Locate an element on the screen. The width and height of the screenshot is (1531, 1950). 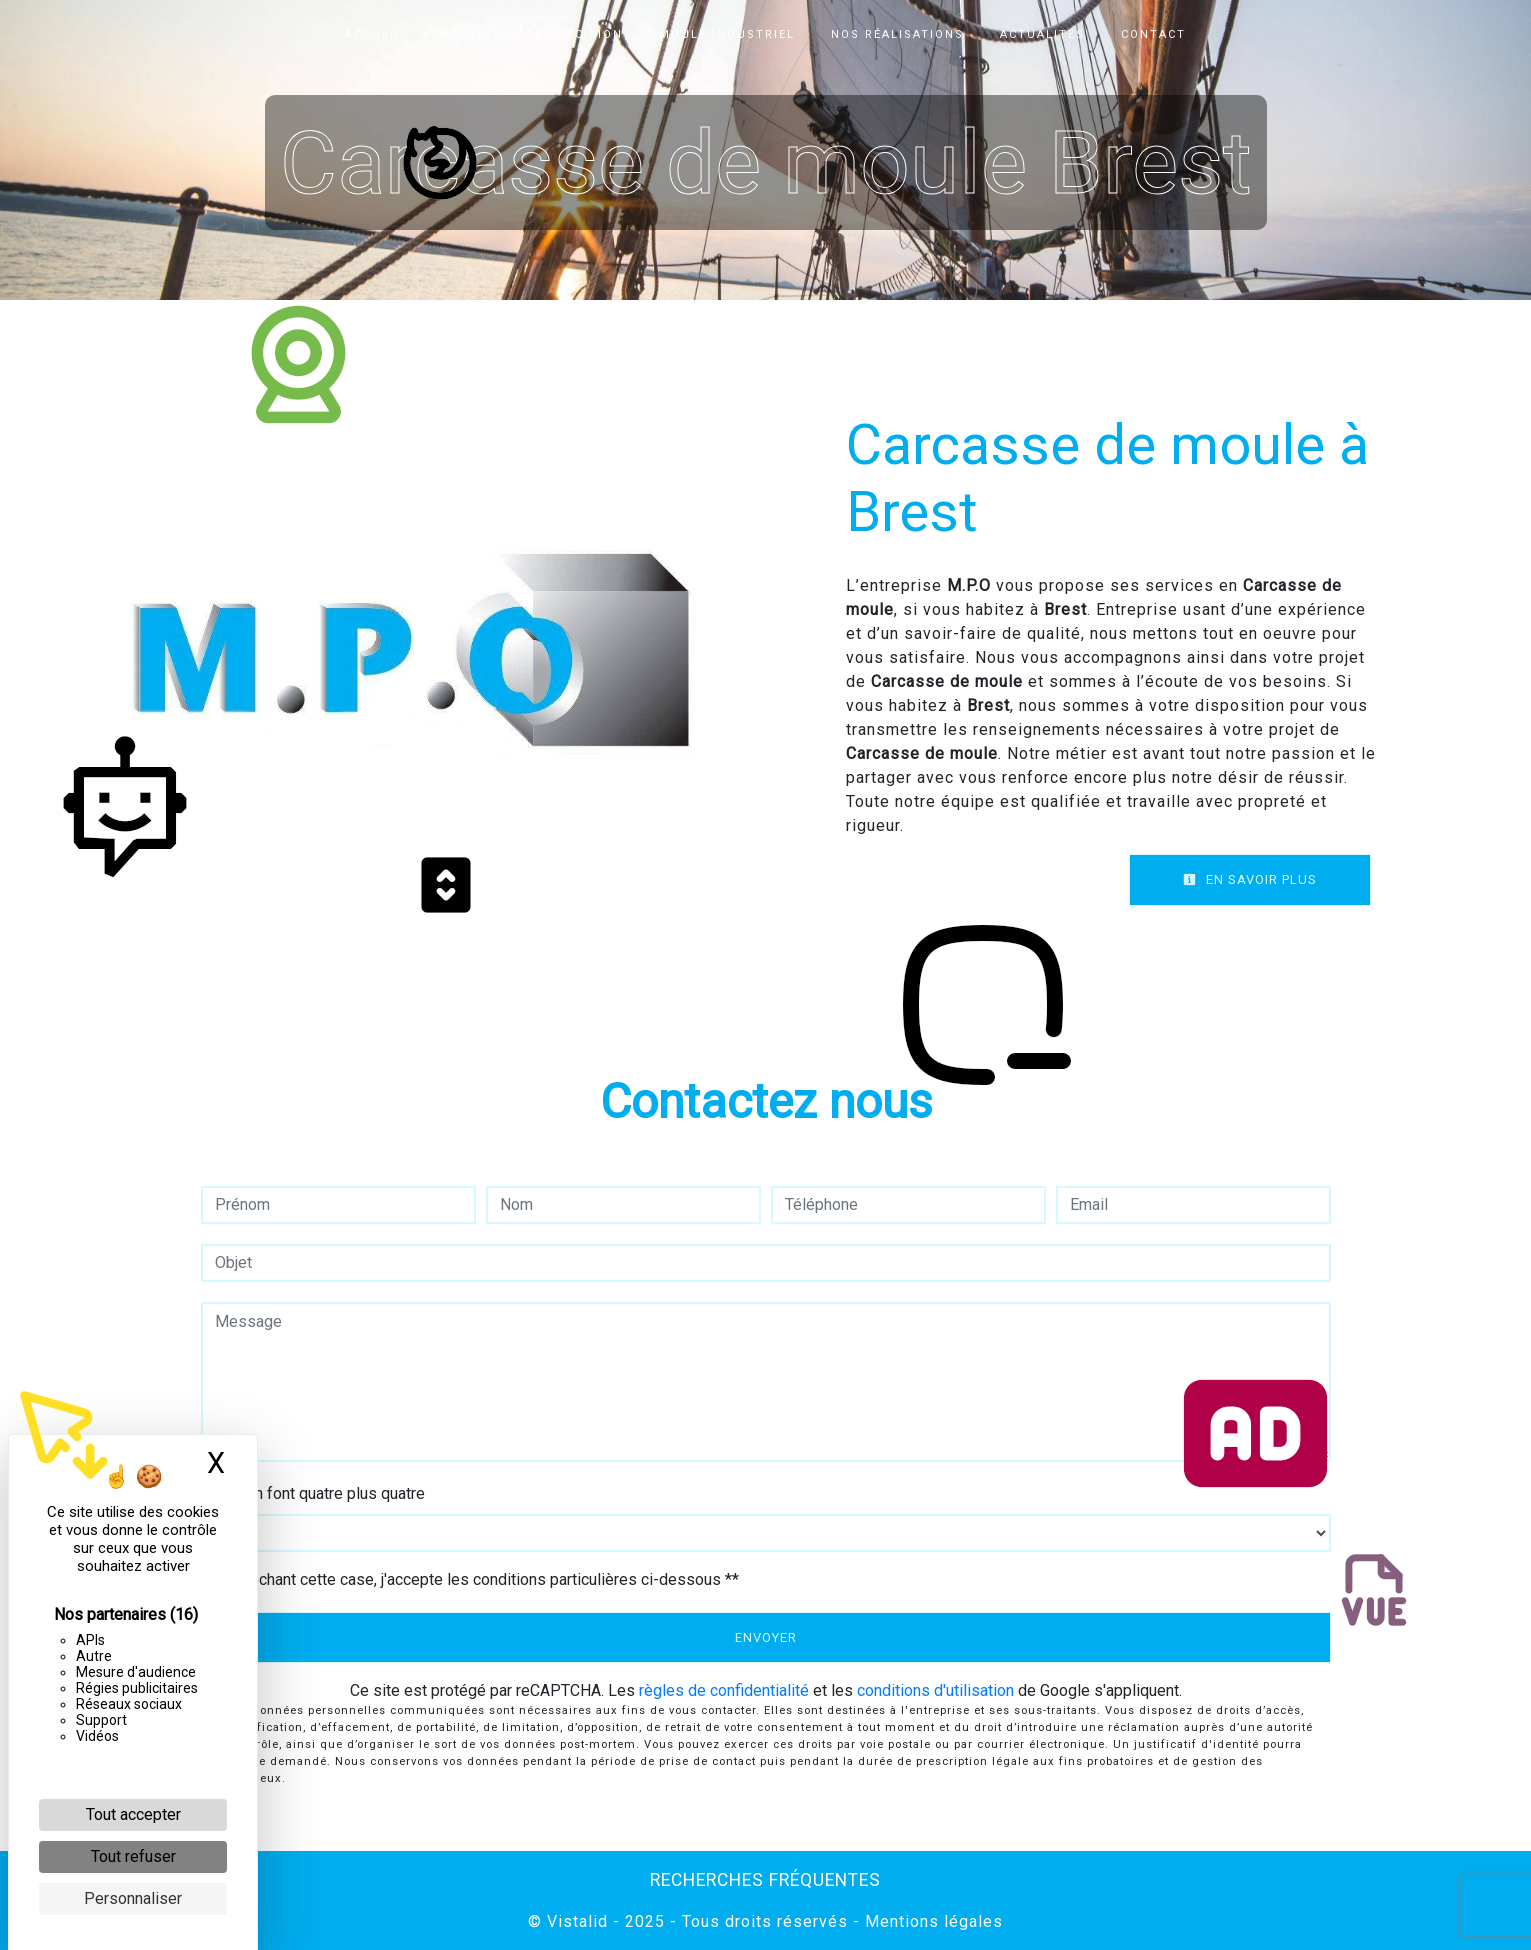
remove item from selection is located at coordinates (983, 1005).